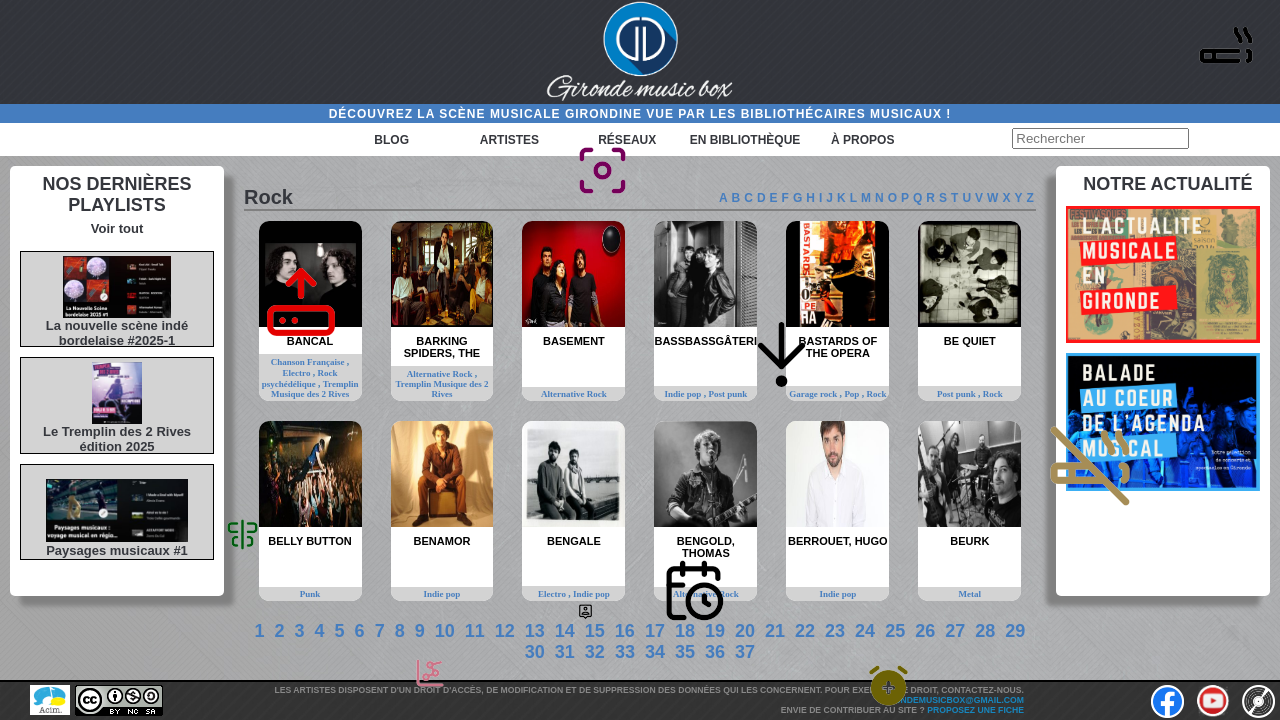 The image size is (1280, 720). What do you see at coordinates (1090, 466) in the screenshot?
I see `no smoking allowed in this area` at bounding box center [1090, 466].